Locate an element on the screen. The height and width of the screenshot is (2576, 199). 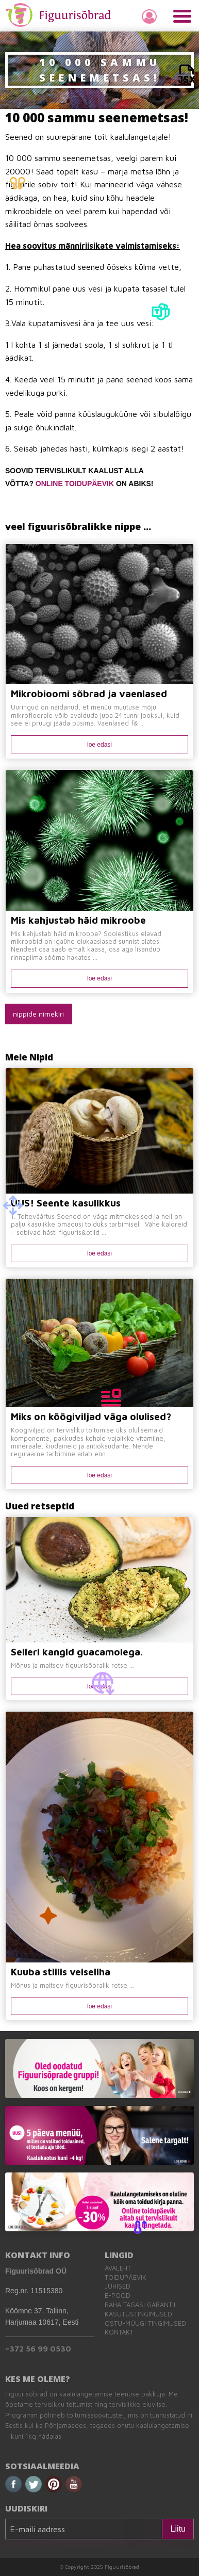
indicates a special or featured item is located at coordinates (48, 1915).